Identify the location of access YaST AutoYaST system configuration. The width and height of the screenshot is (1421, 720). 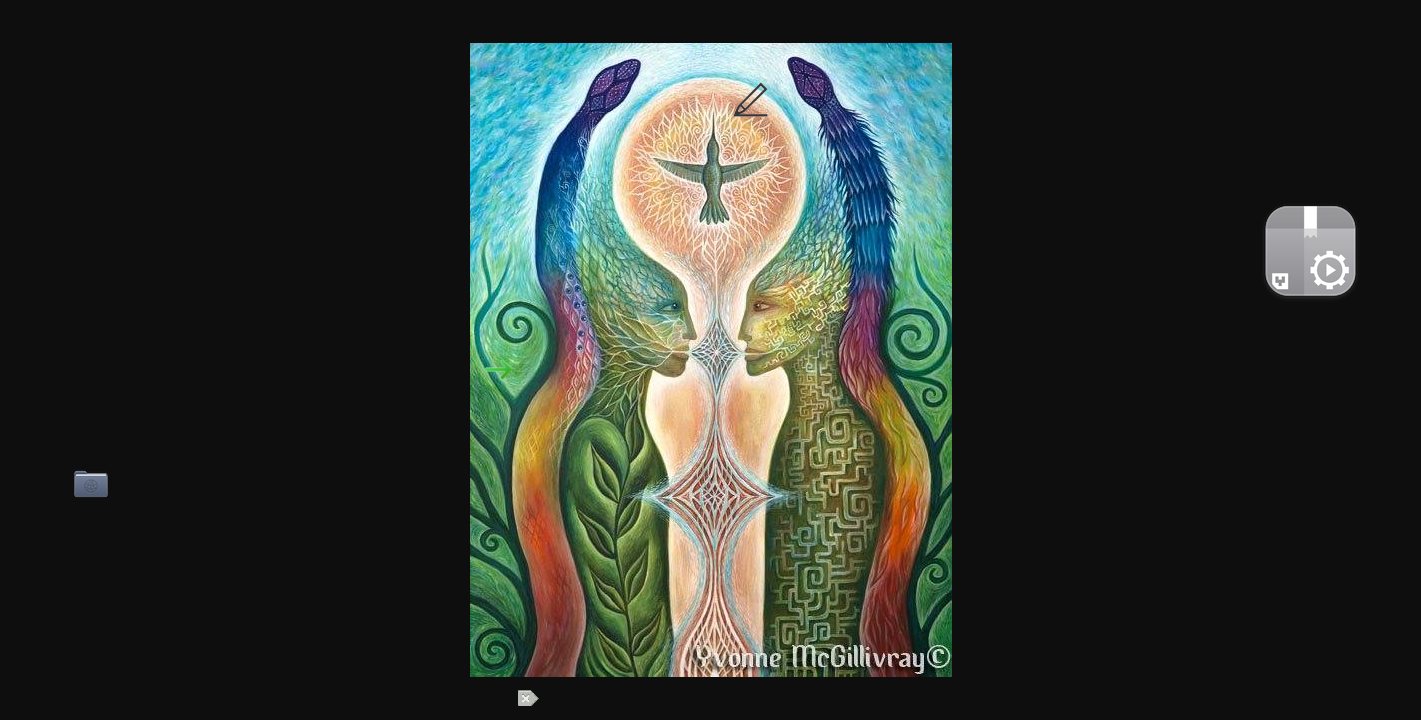
(1310, 252).